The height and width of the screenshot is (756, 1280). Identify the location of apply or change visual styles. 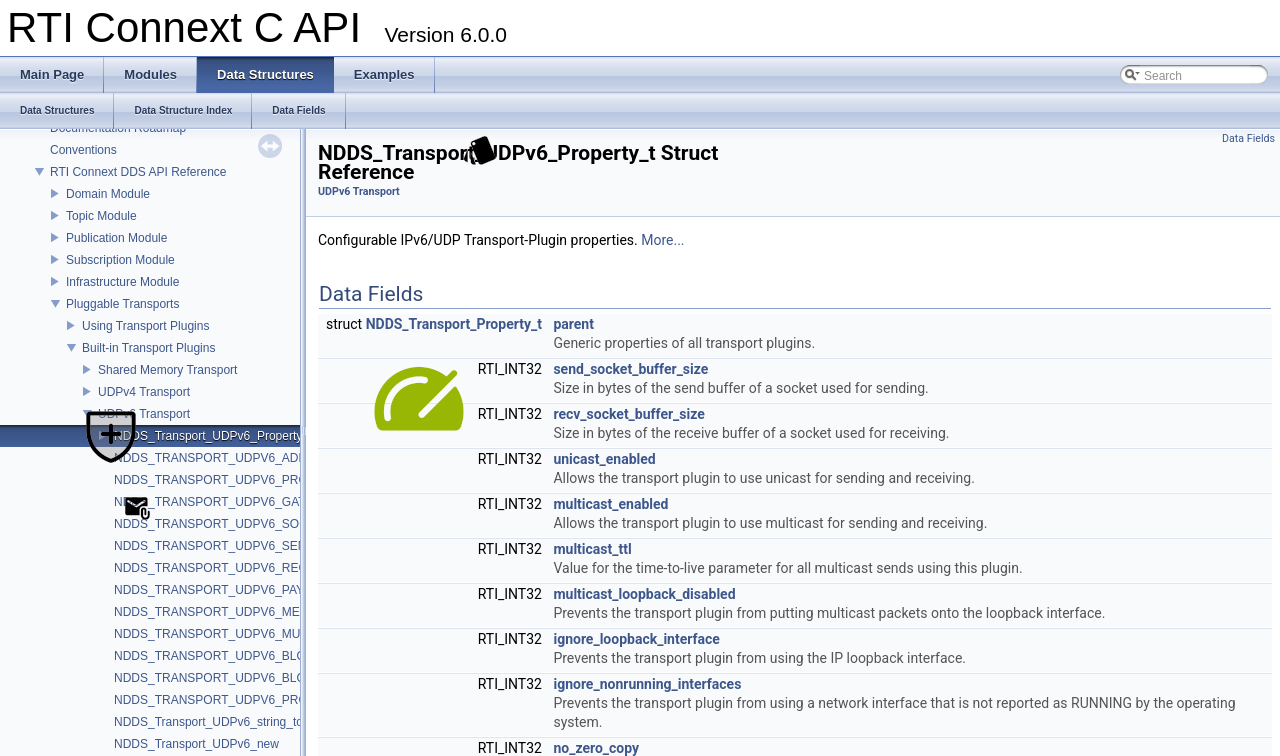
(480, 150).